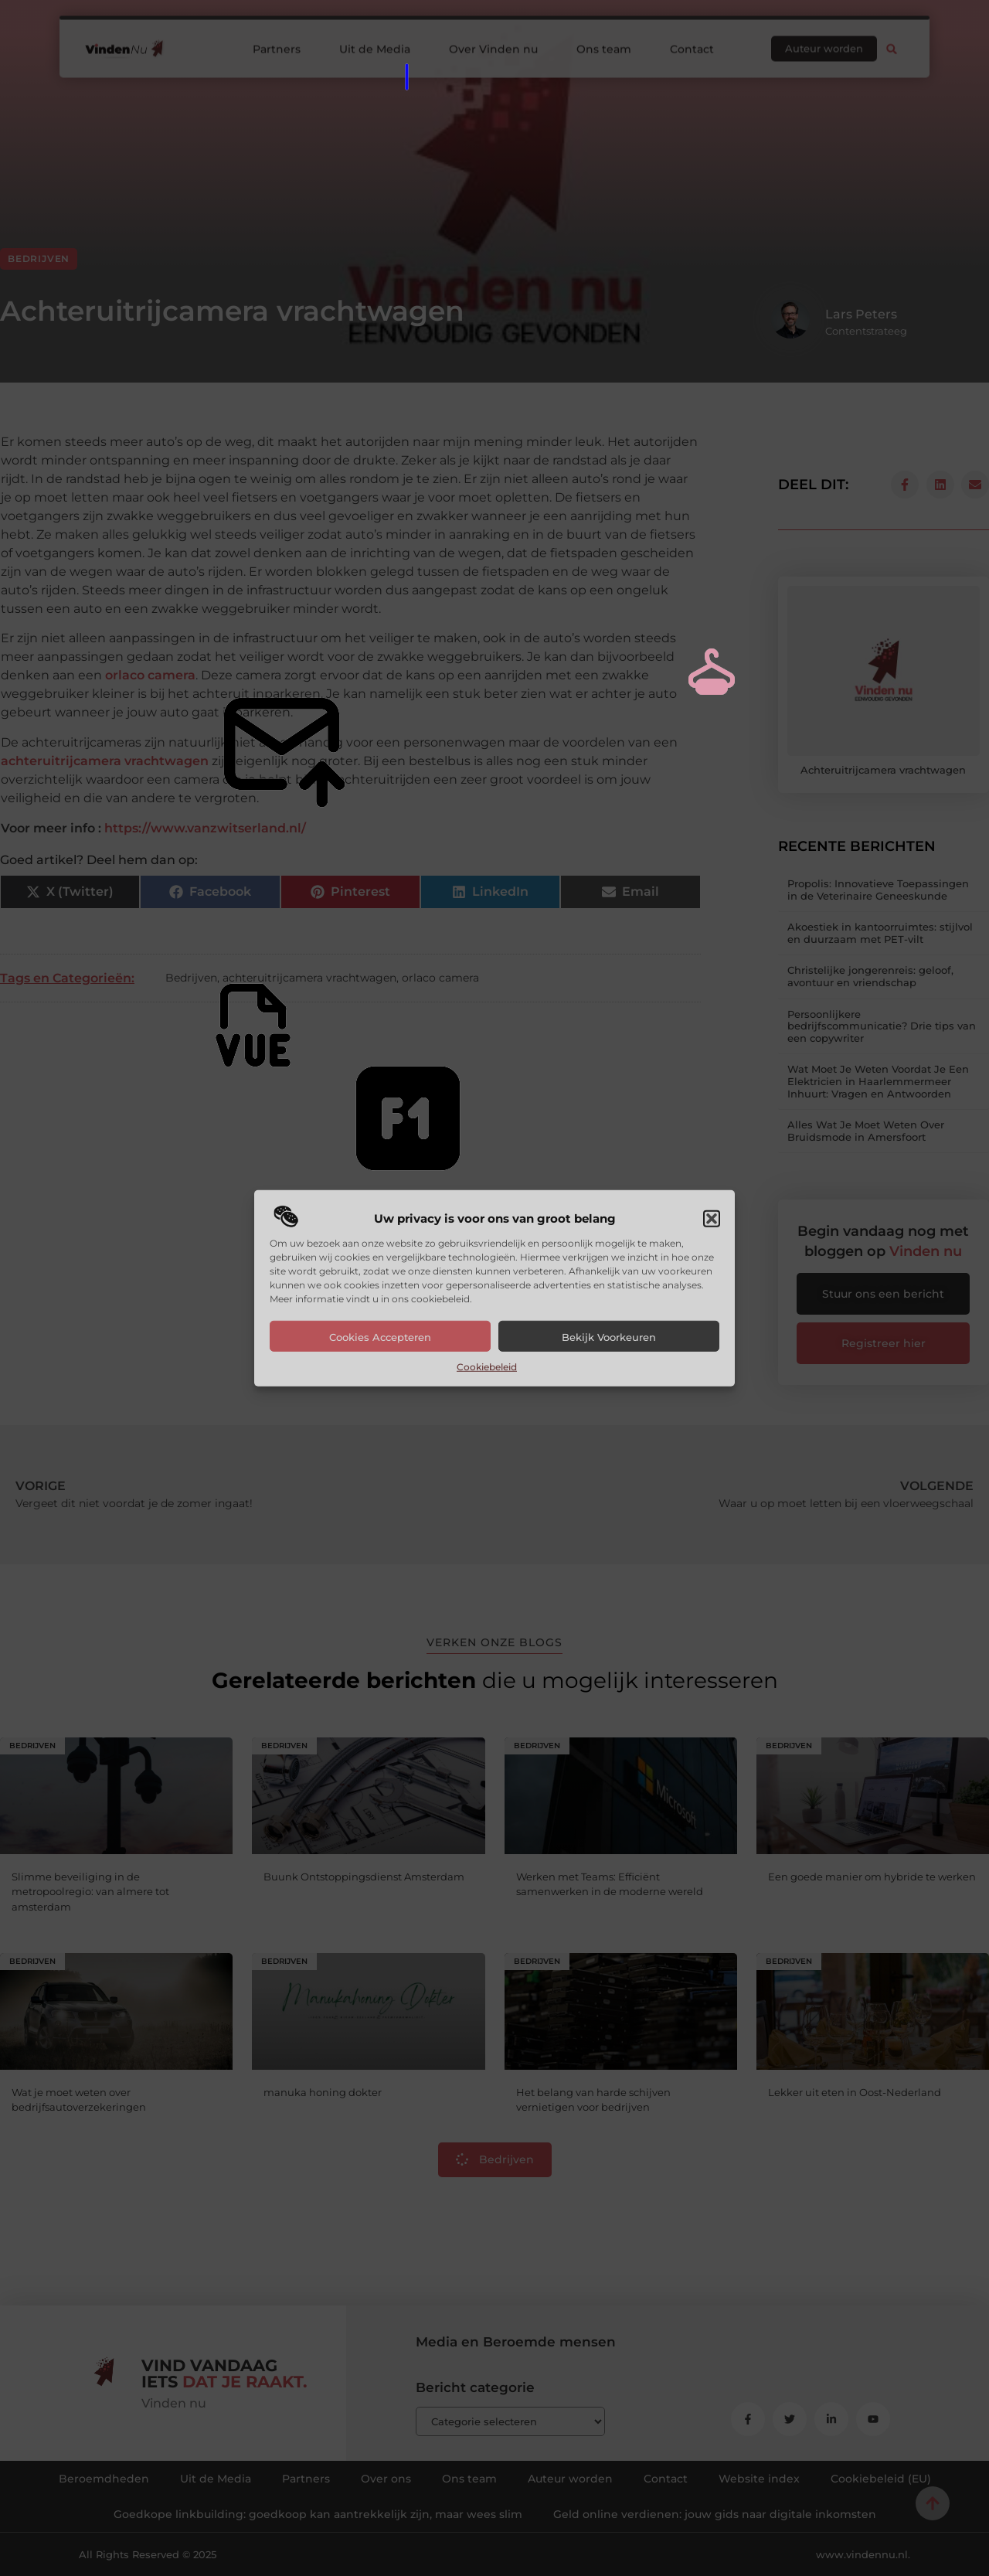 The height and width of the screenshot is (2576, 989). What do you see at coordinates (408, 1118) in the screenshot?
I see `access F1 help or documentation` at bounding box center [408, 1118].